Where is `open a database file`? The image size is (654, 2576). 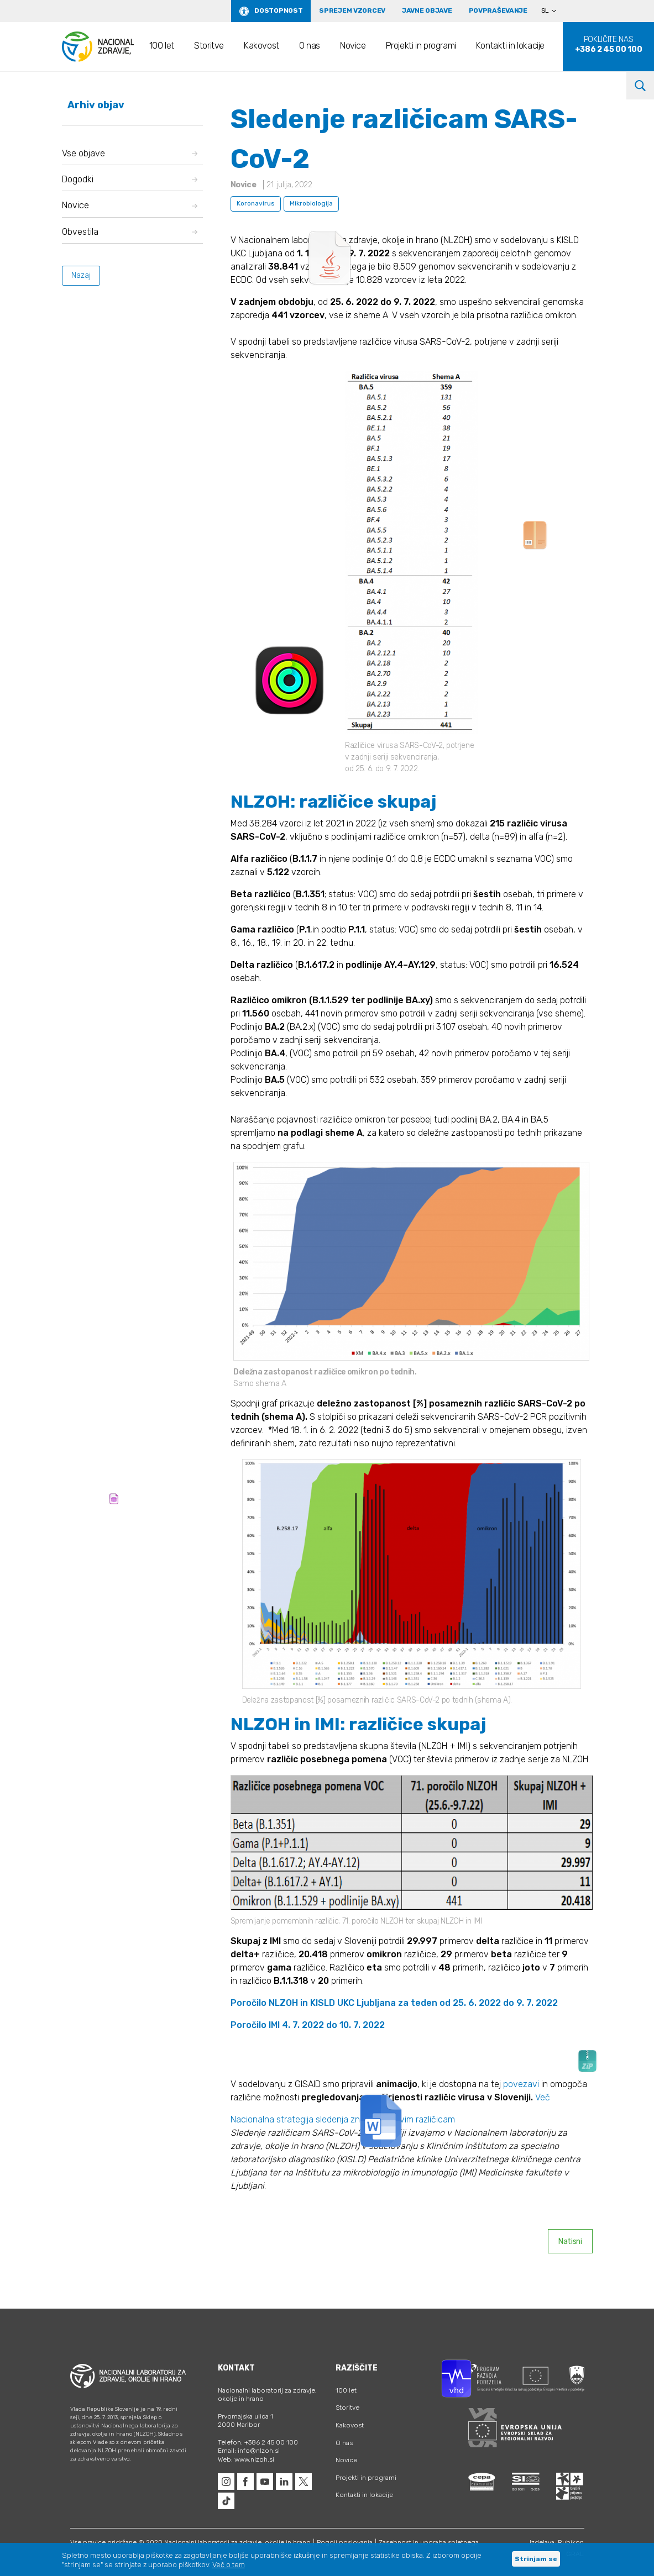
open a database file is located at coordinates (114, 1499).